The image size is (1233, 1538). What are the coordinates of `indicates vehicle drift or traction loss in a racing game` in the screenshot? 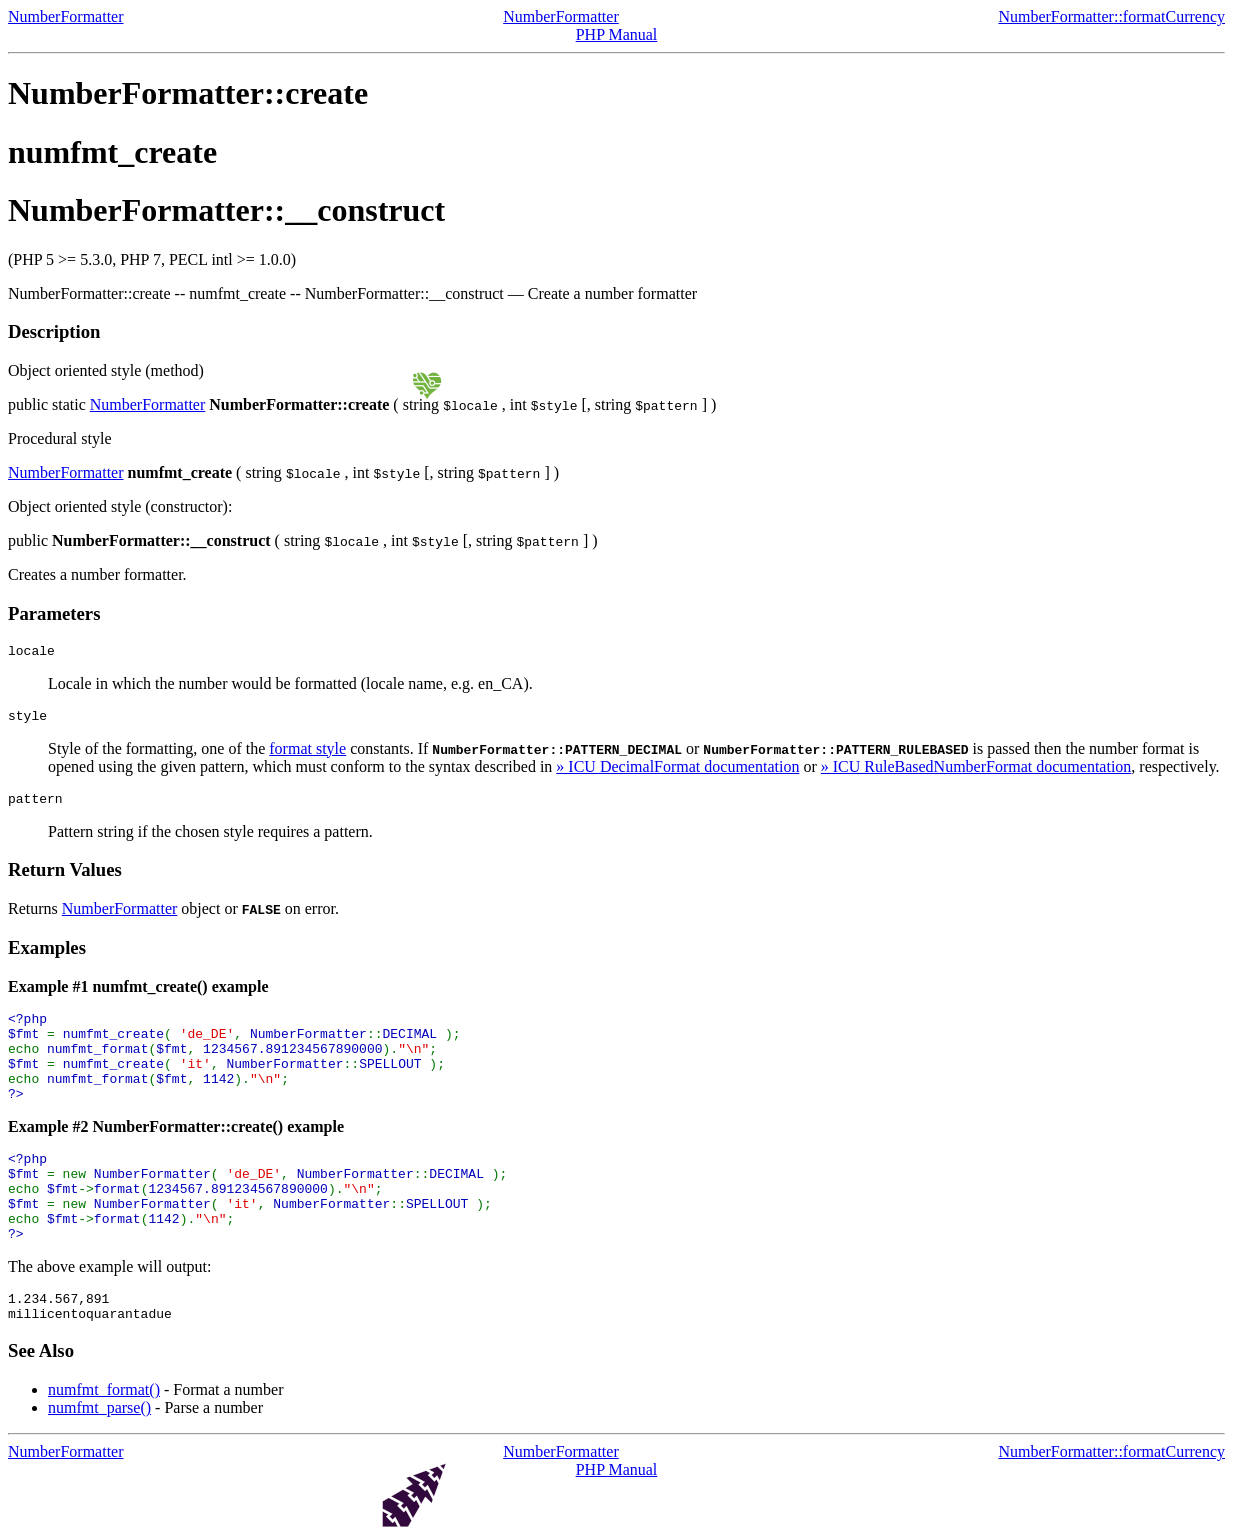 It's located at (414, 1495).